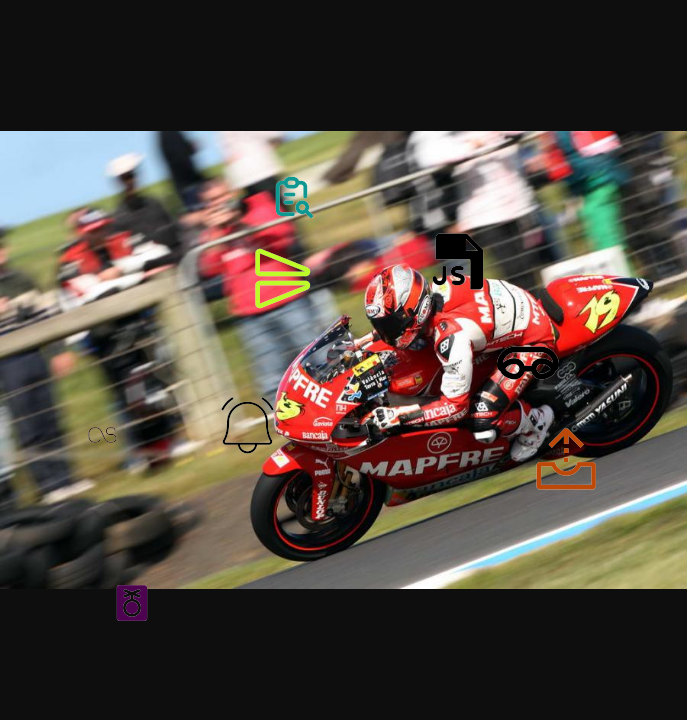 This screenshot has width=687, height=720. Describe the element at coordinates (247, 426) in the screenshot. I see `indicates new notifications or alerts` at that location.